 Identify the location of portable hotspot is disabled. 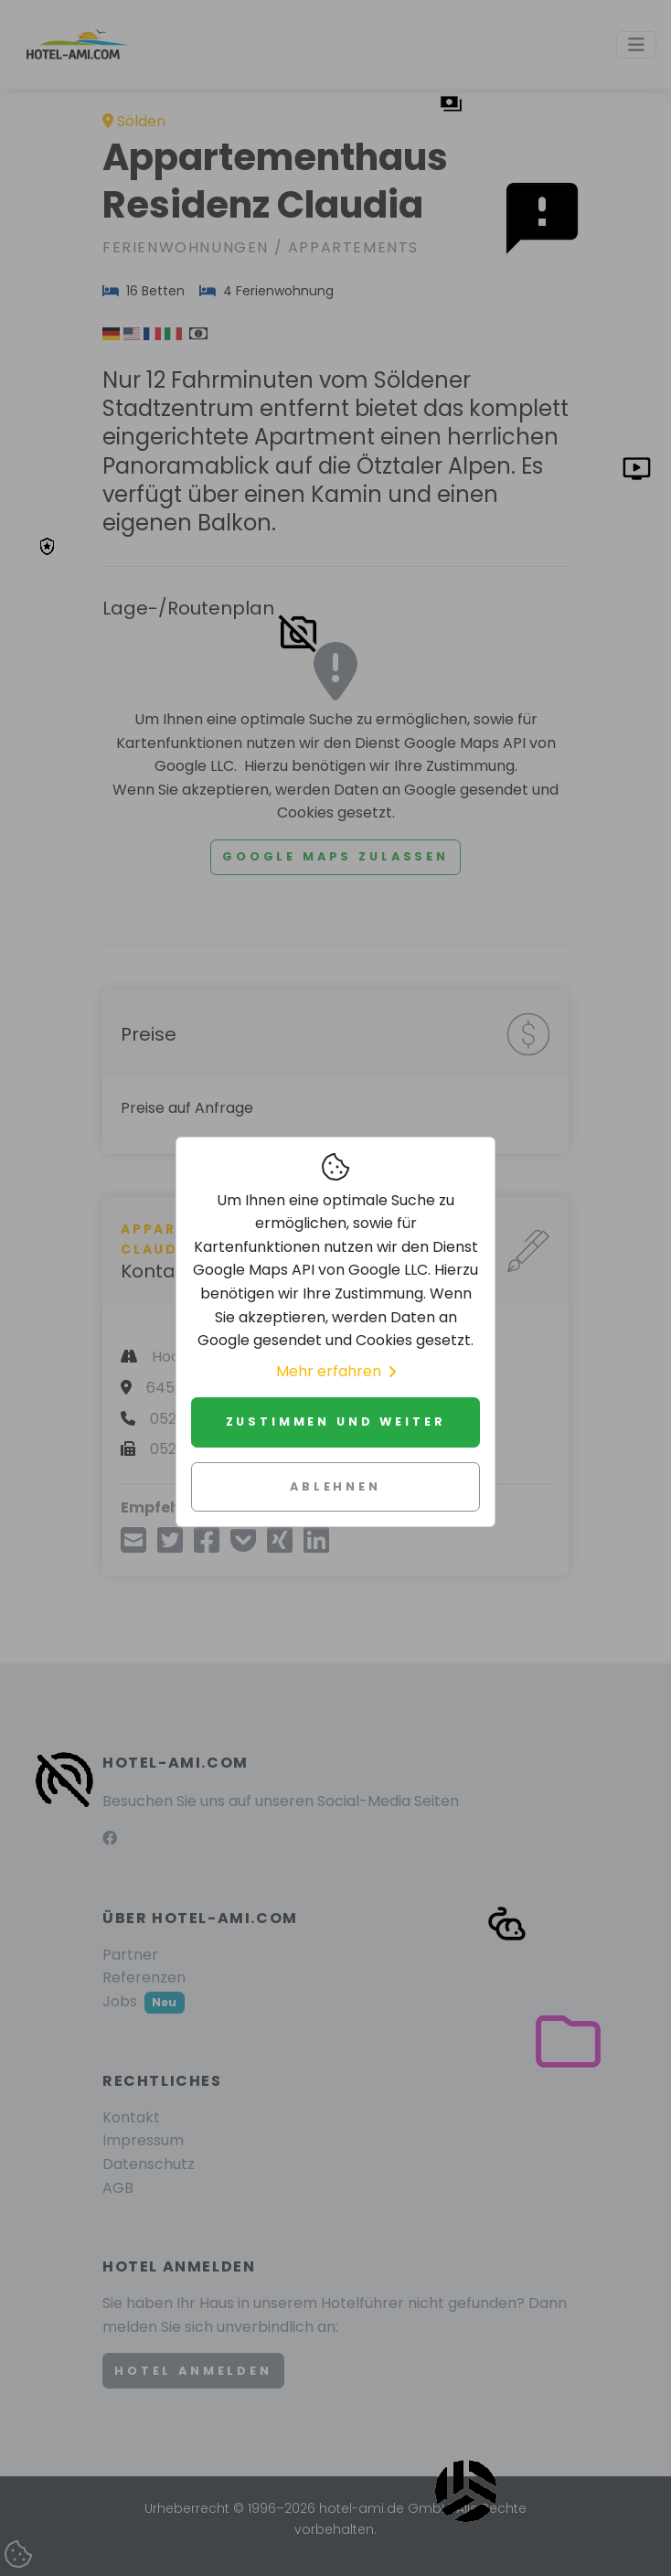
(64, 1780).